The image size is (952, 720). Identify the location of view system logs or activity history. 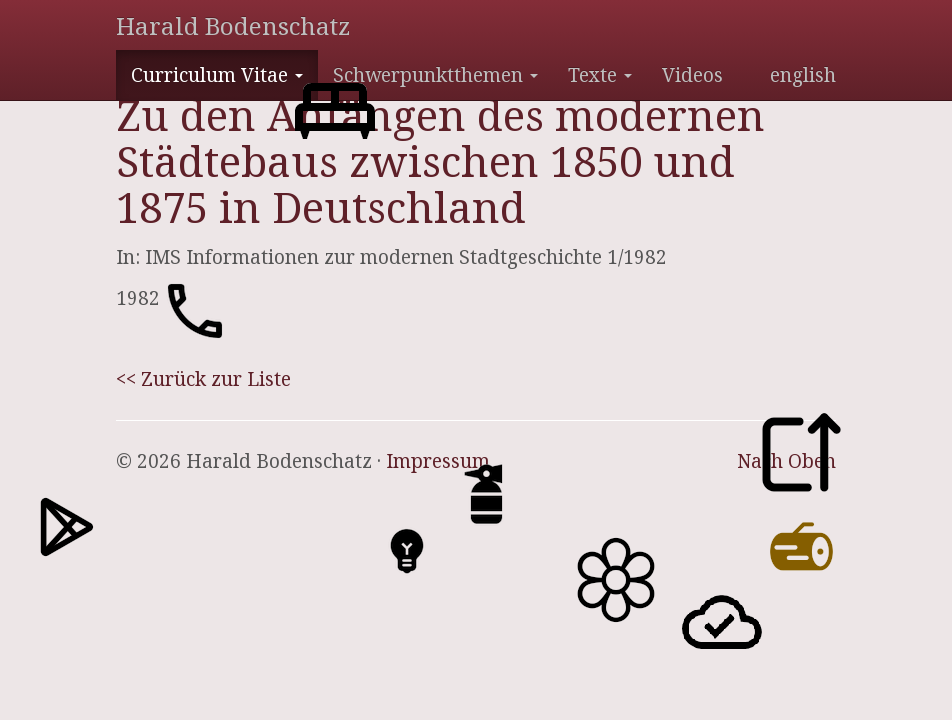
(801, 549).